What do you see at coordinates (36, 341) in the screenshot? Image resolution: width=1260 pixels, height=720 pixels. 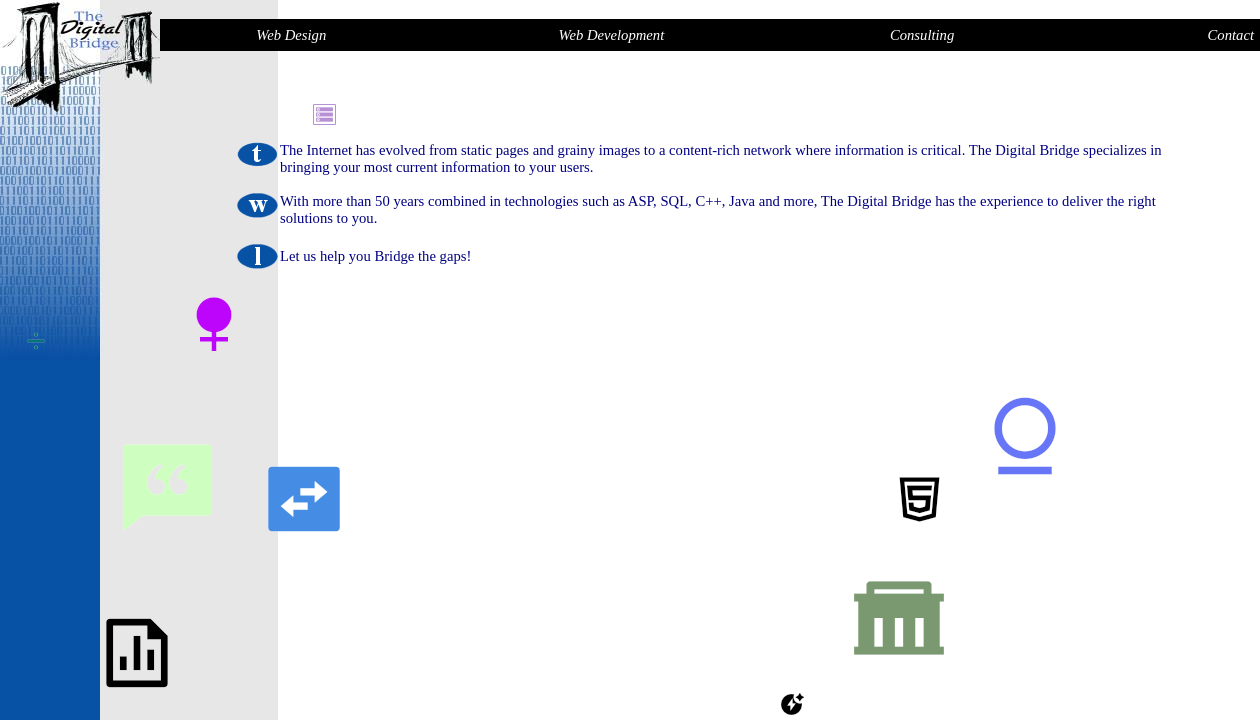 I see `perform division calculation` at bounding box center [36, 341].